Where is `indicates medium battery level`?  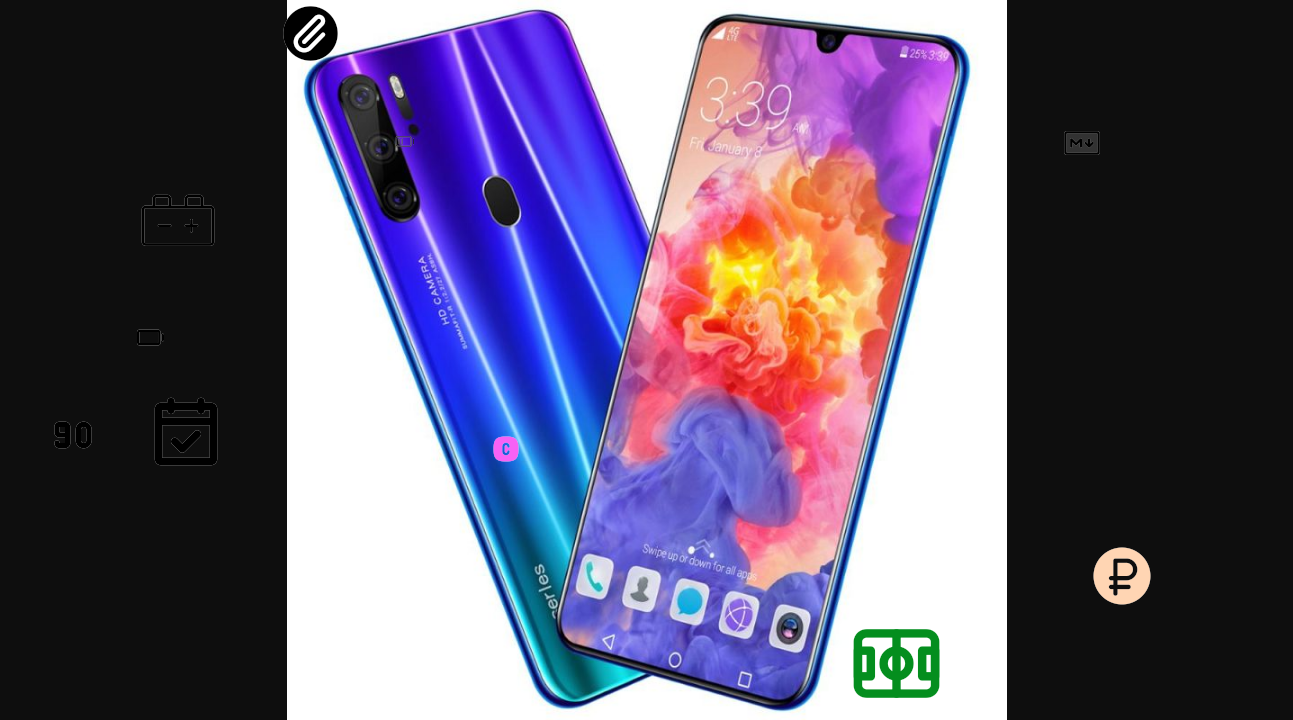 indicates medium battery level is located at coordinates (404, 141).